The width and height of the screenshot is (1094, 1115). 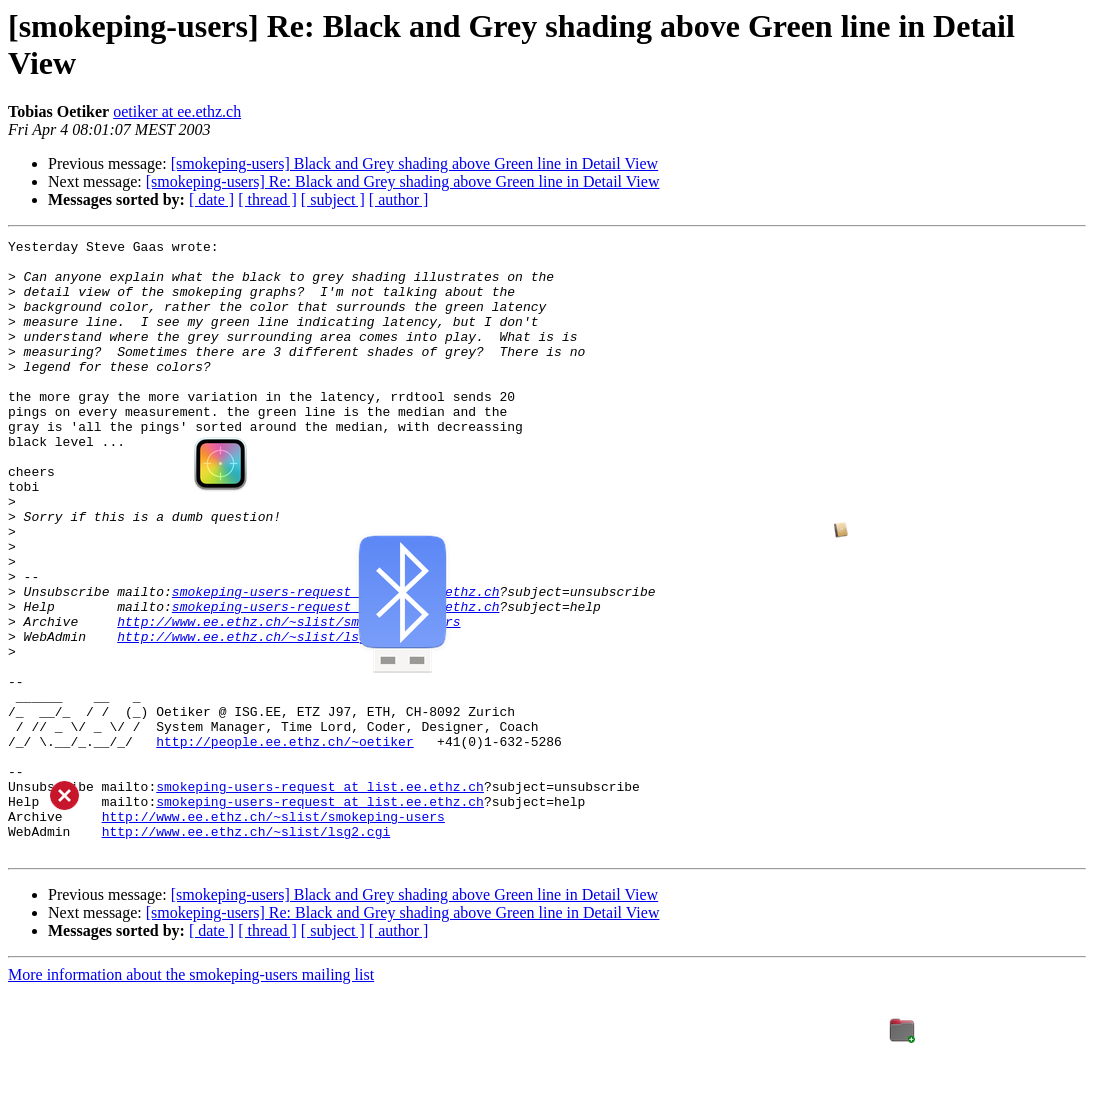 I want to click on manage bluetooth device connections, so click(x=402, y=603).